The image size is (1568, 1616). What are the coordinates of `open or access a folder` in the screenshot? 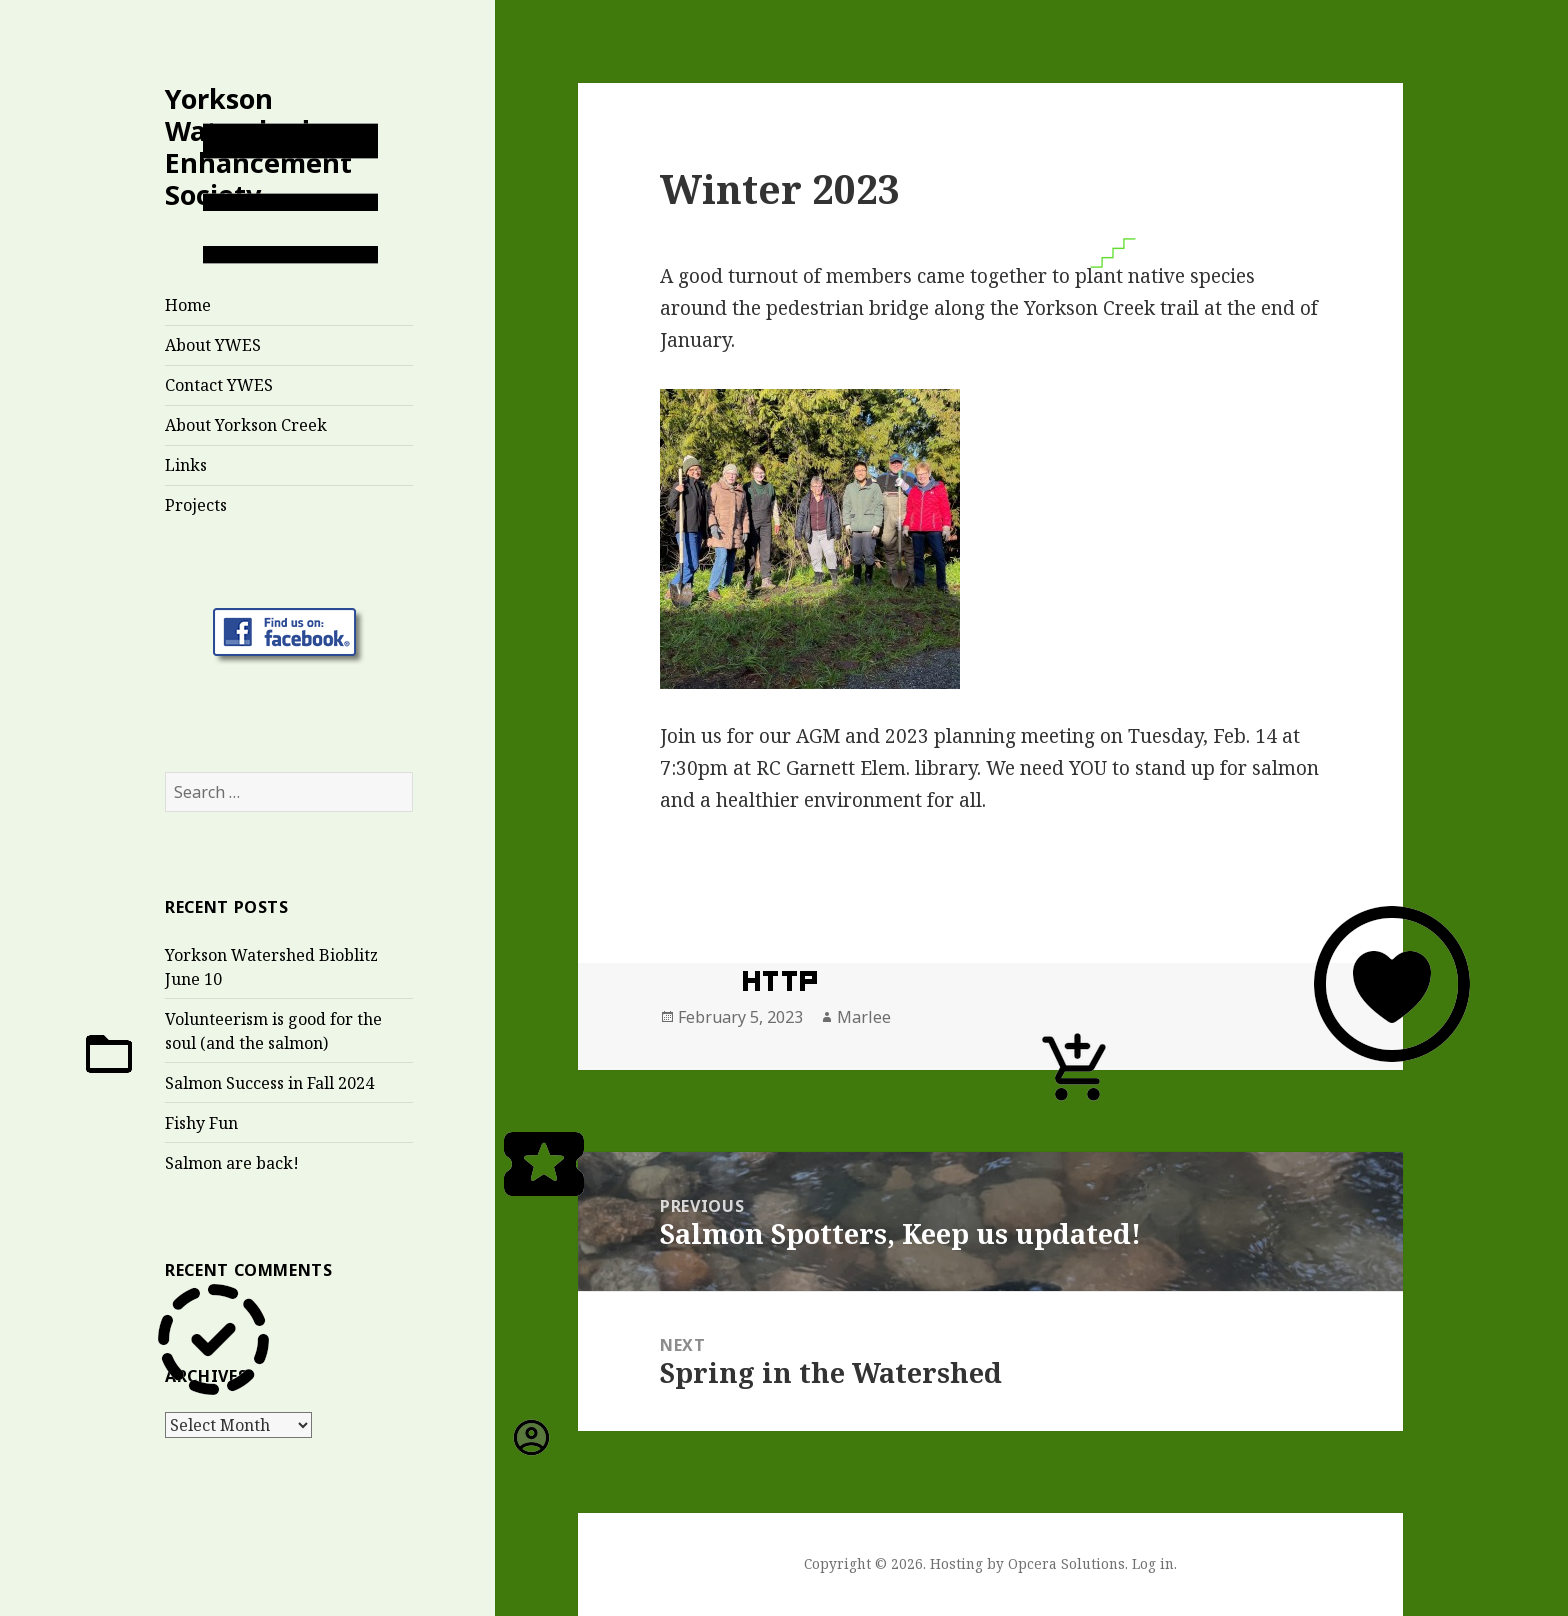 It's located at (109, 1054).